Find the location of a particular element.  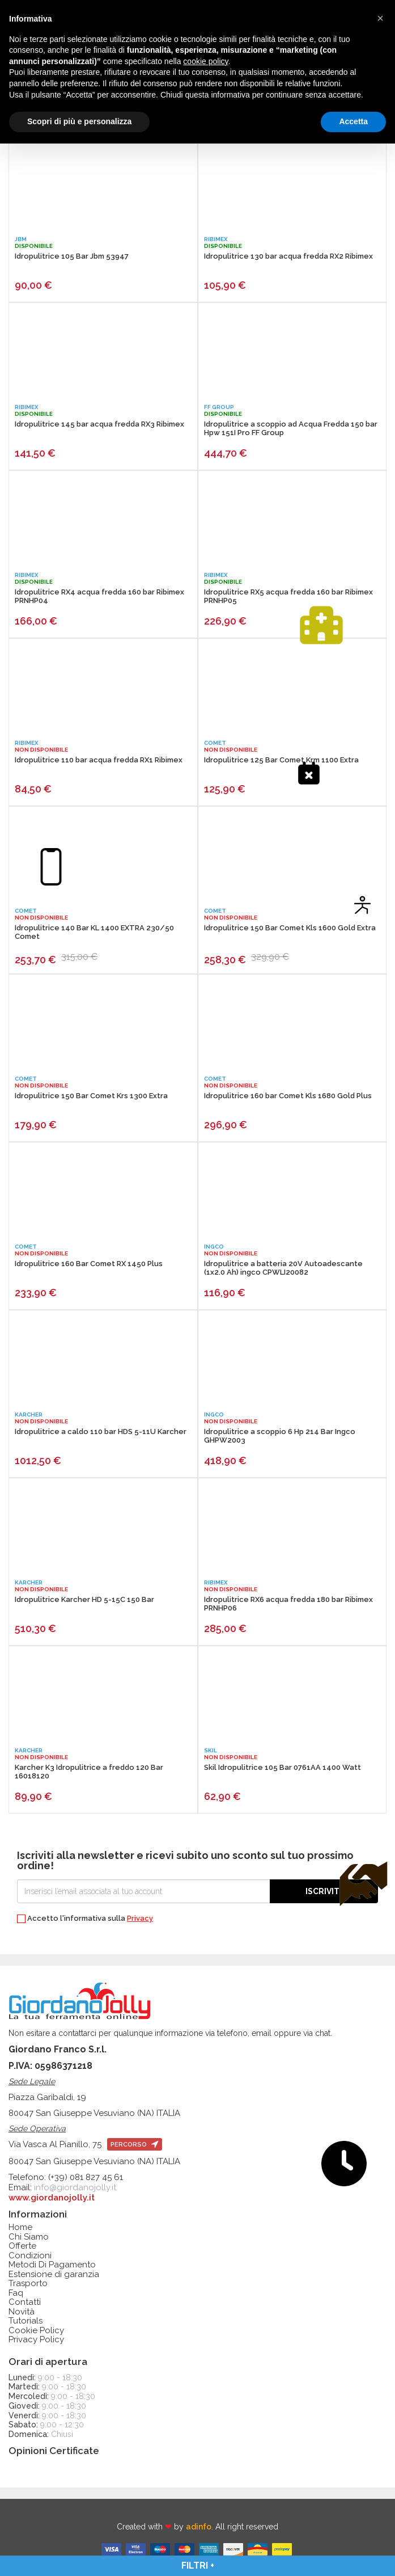

access help or support resources is located at coordinates (363, 1882).